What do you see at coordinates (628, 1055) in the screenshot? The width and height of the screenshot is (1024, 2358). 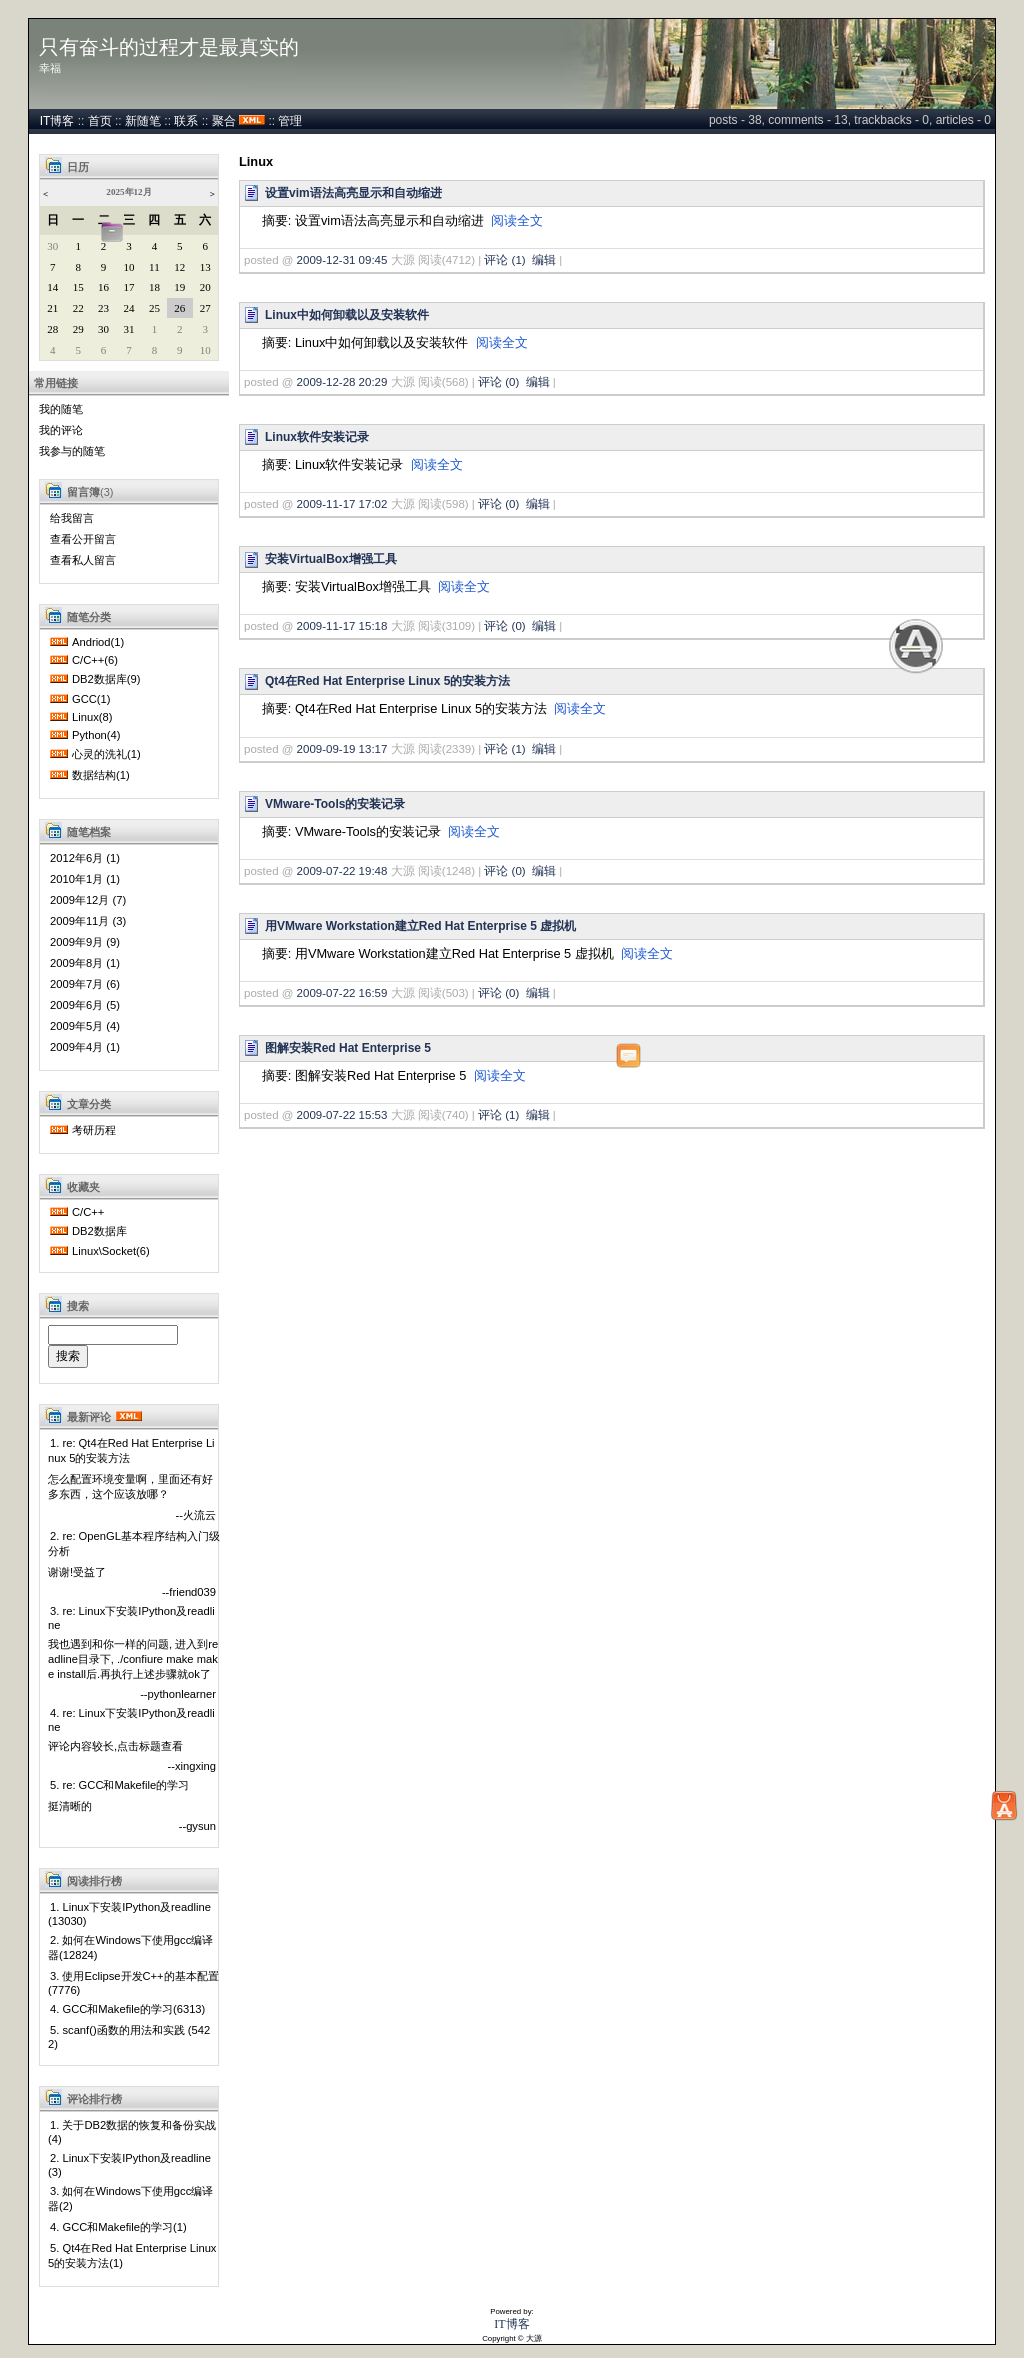 I see `open chatty messaging app` at bounding box center [628, 1055].